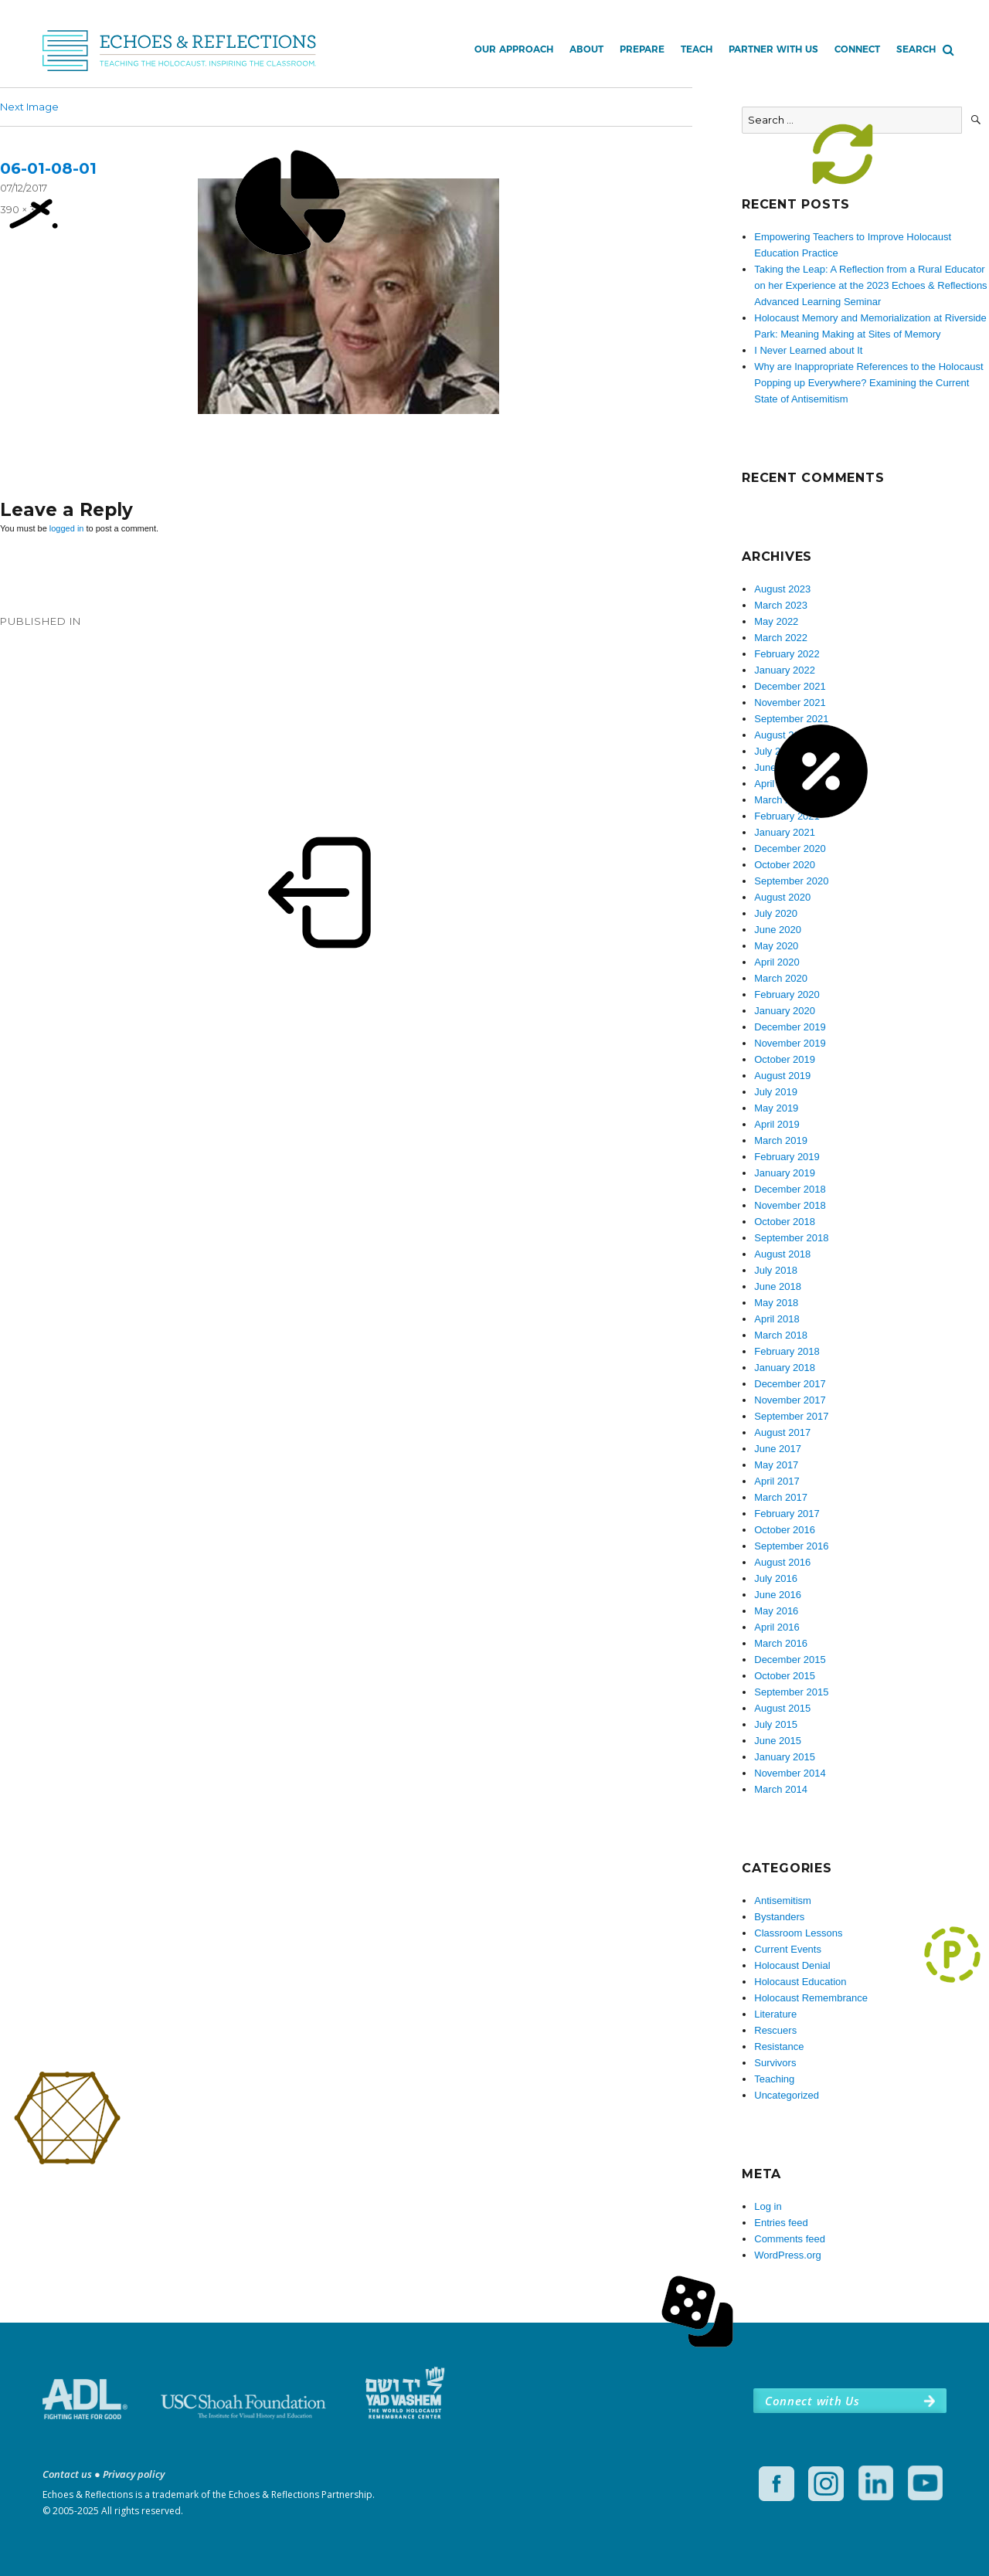 The image size is (989, 2576). I want to click on indicates parking location or zone, so click(952, 1954).